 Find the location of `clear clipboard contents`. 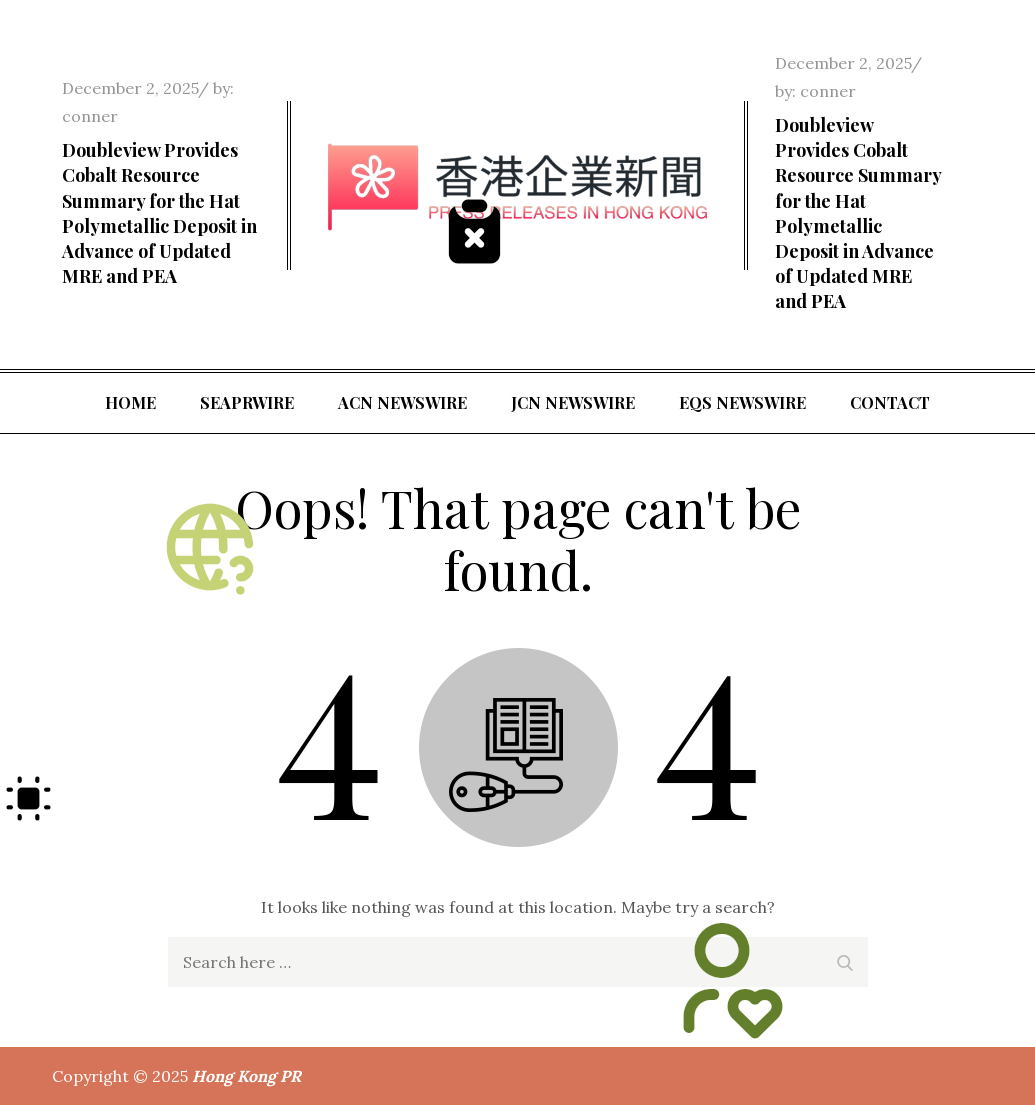

clear clipboard contents is located at coordinates (474, 231).